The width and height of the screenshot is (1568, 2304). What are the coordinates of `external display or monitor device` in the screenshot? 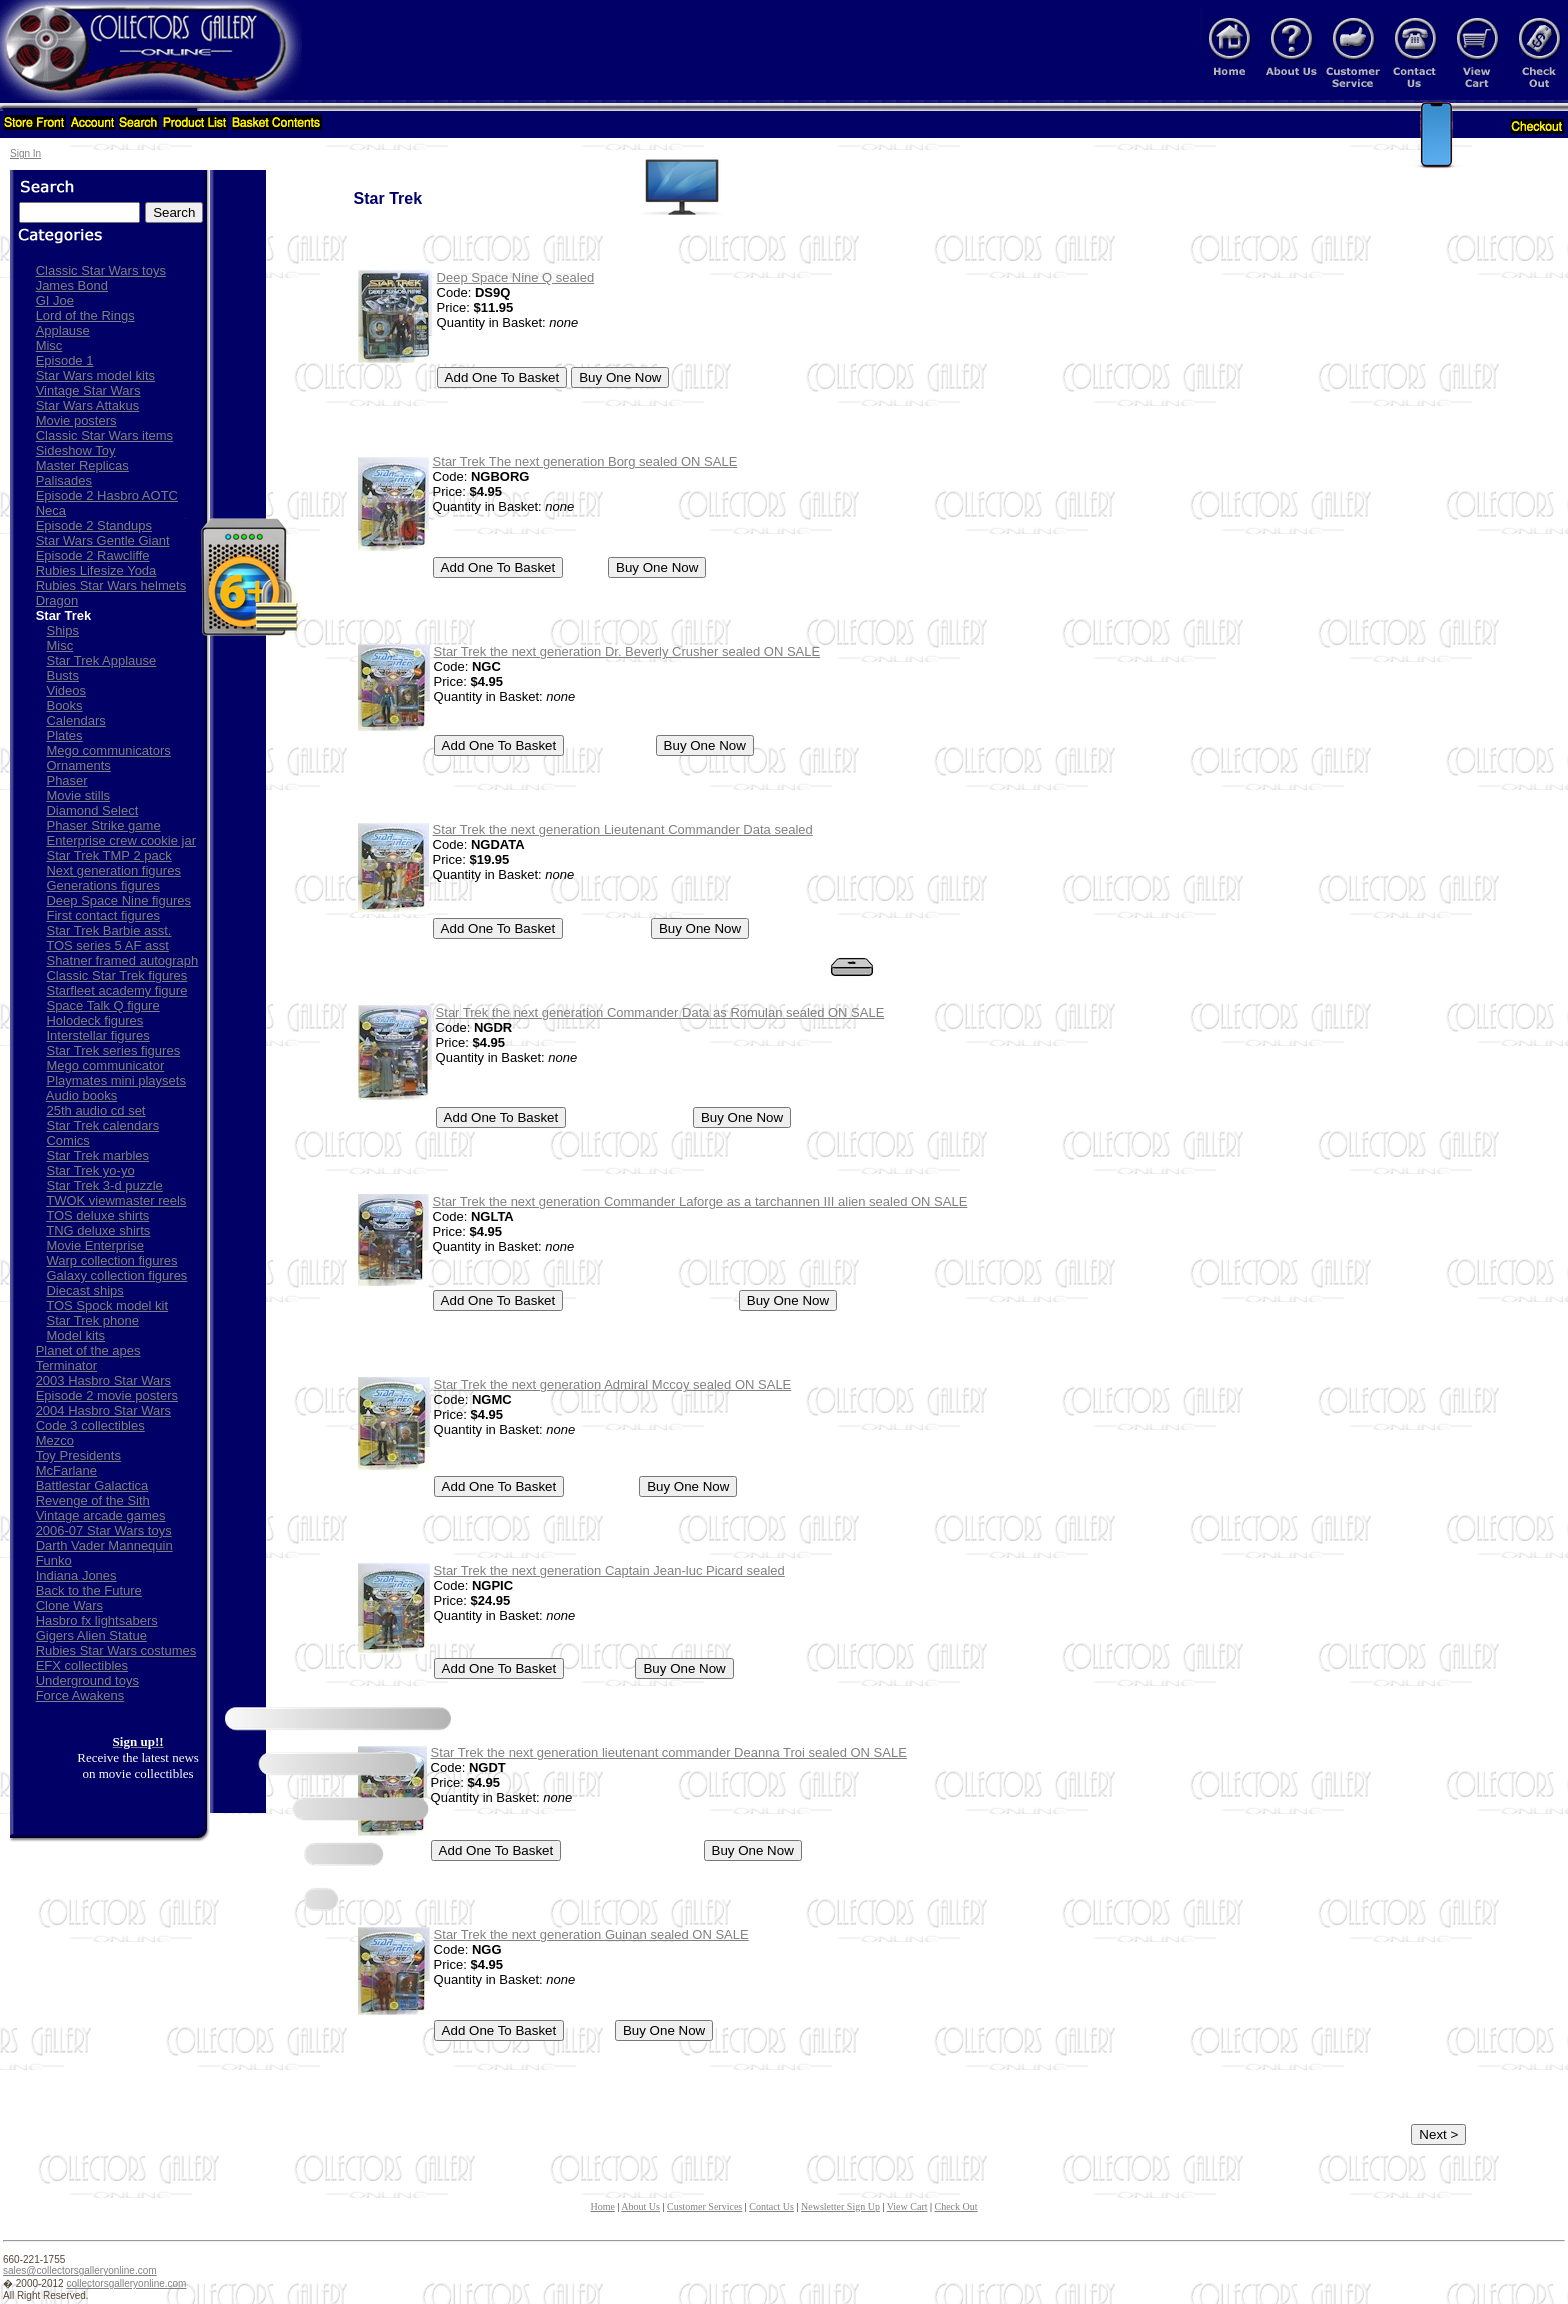 It's located at (682, 172).